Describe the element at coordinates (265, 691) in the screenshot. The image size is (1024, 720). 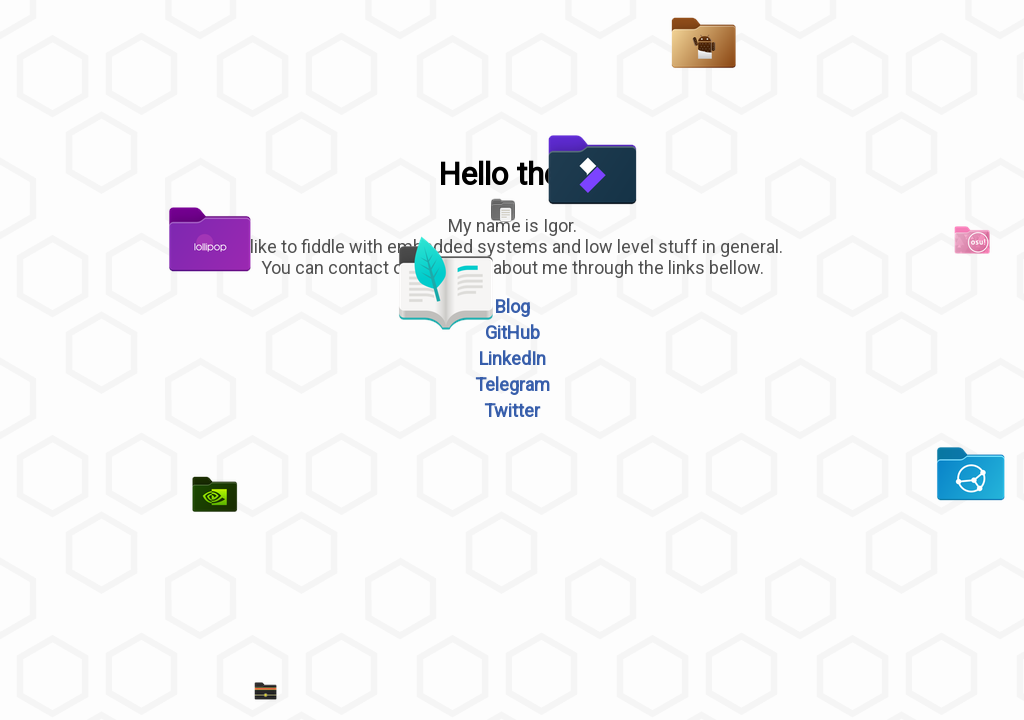
I see `folder for pokémon luxury ball collection or related game files` at that location.